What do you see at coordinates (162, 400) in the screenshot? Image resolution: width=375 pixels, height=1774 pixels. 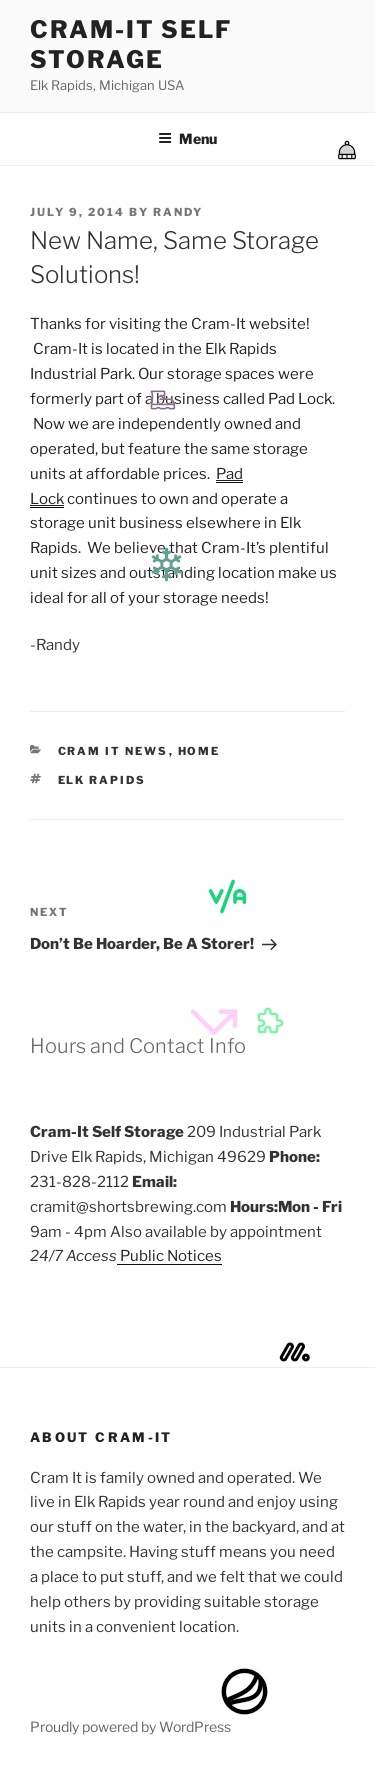 I see `browse footwear or shoe products` at bounding box center [162, 400].